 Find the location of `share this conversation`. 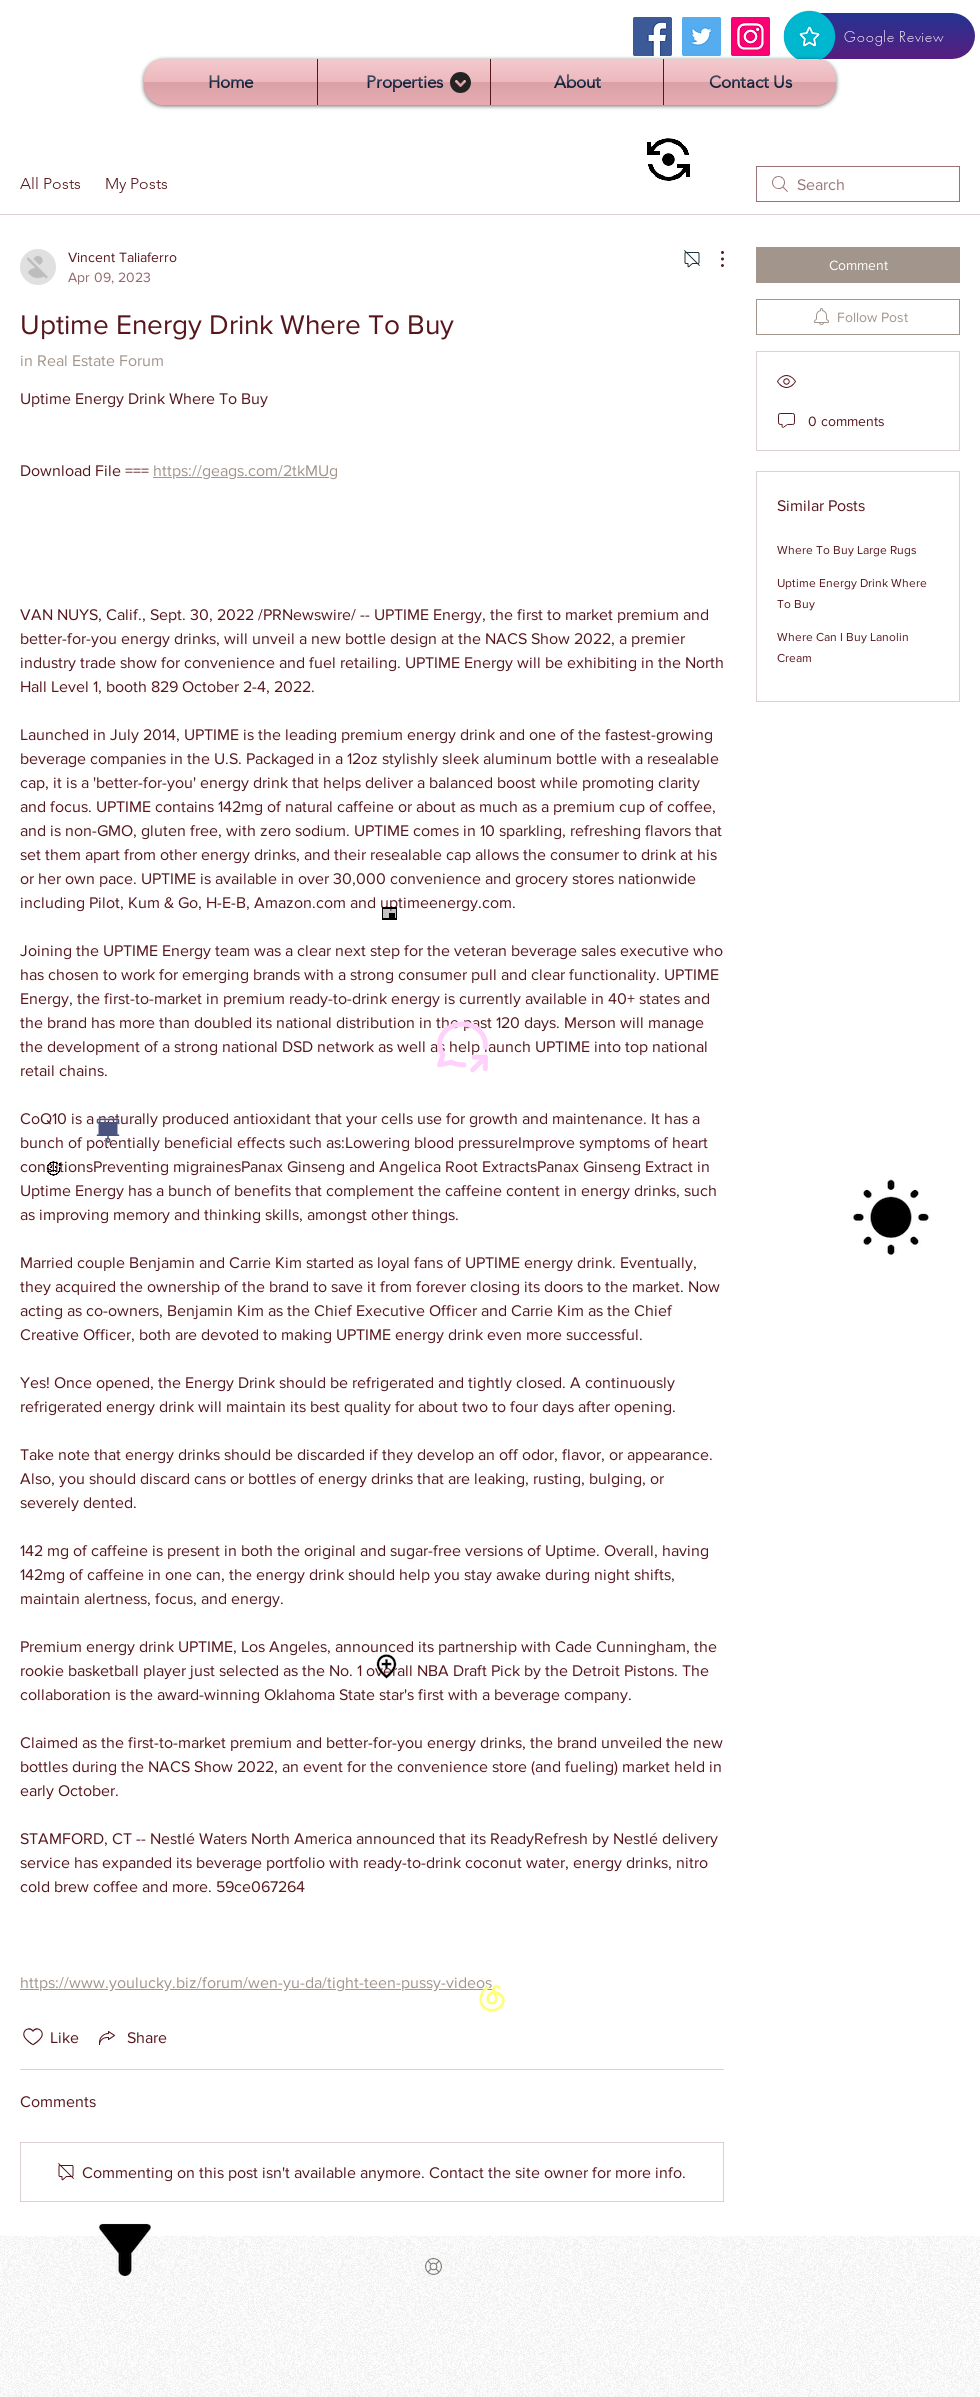

share this conversation is located at coordinates (462, 1044).